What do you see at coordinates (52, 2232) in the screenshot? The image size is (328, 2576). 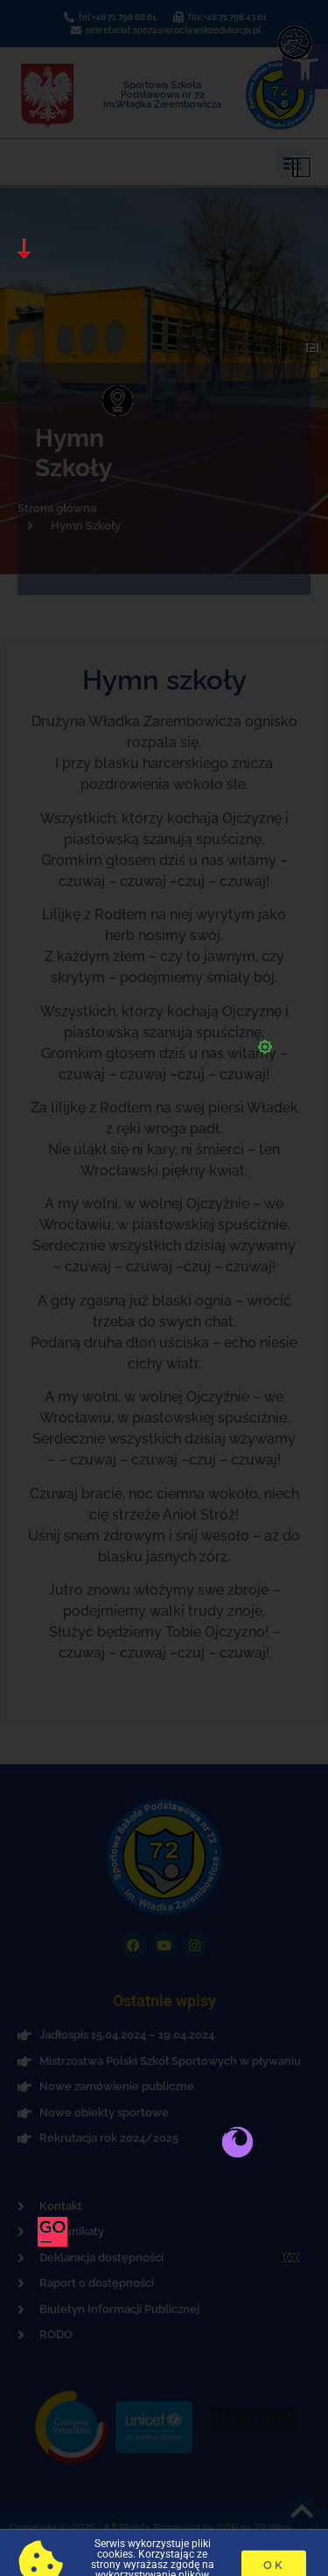 I see `open GoLand IDE application` at bounding box center [52, 2232].